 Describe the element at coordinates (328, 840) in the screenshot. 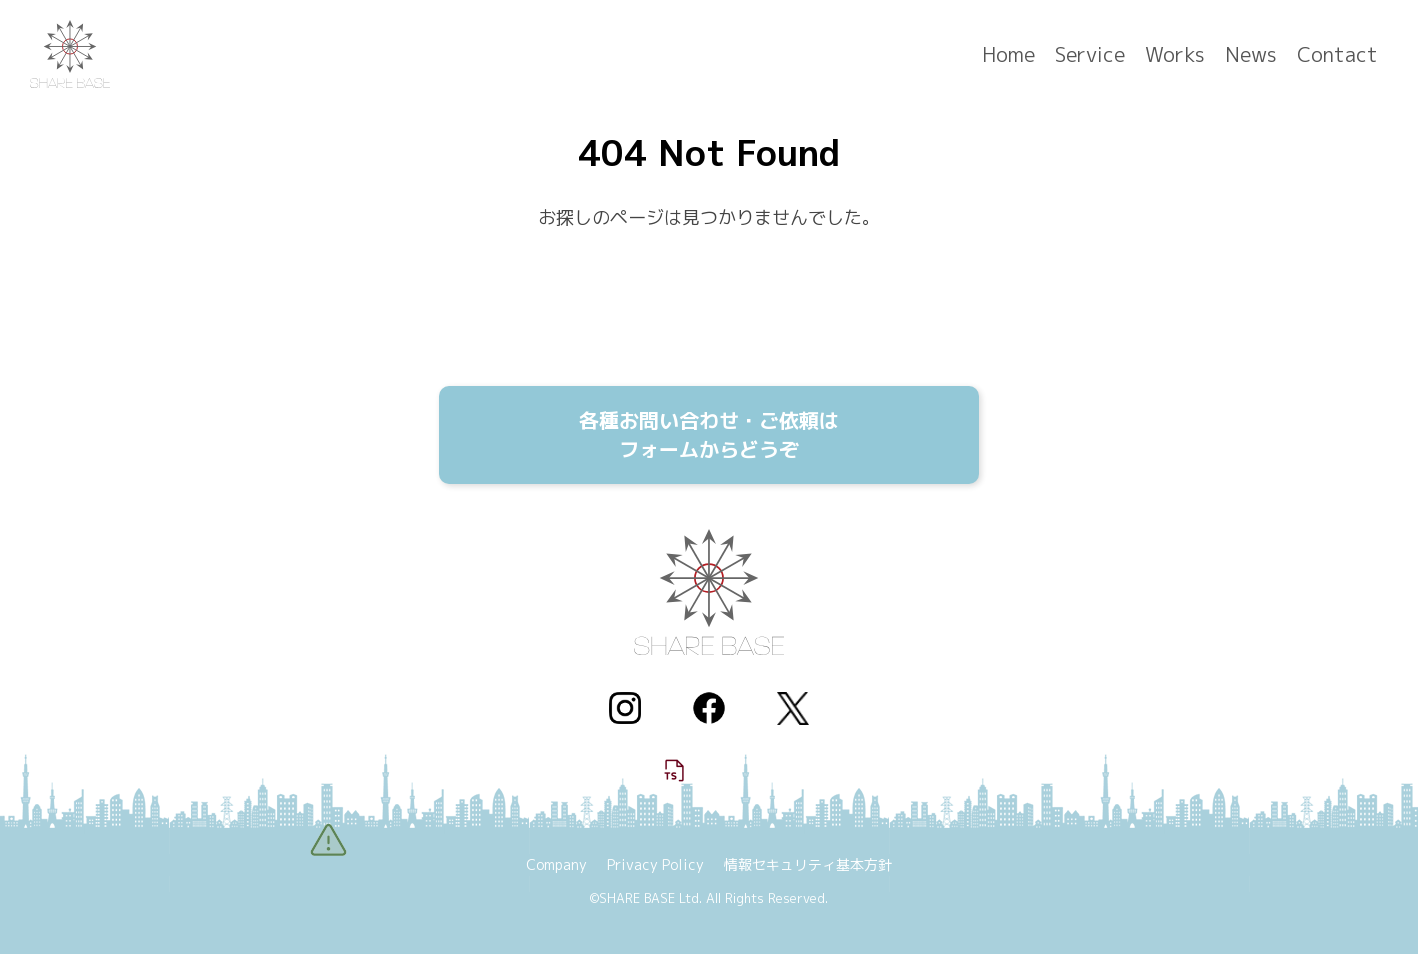

I see `indicates a warning or caution state` at that location.